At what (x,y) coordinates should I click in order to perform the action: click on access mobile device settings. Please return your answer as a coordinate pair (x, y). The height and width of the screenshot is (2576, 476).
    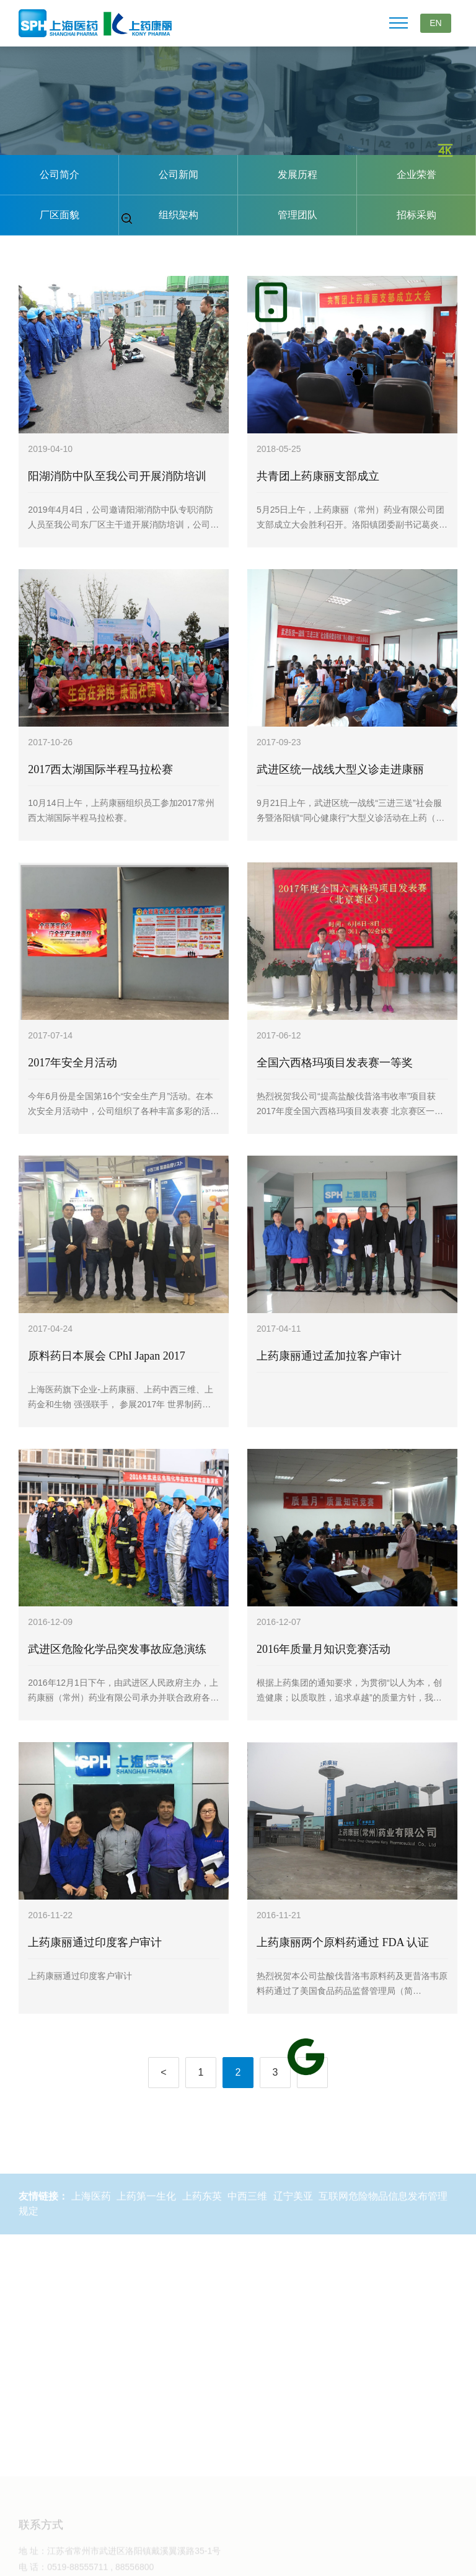
    Looking at the image, I should click on (271, 302).